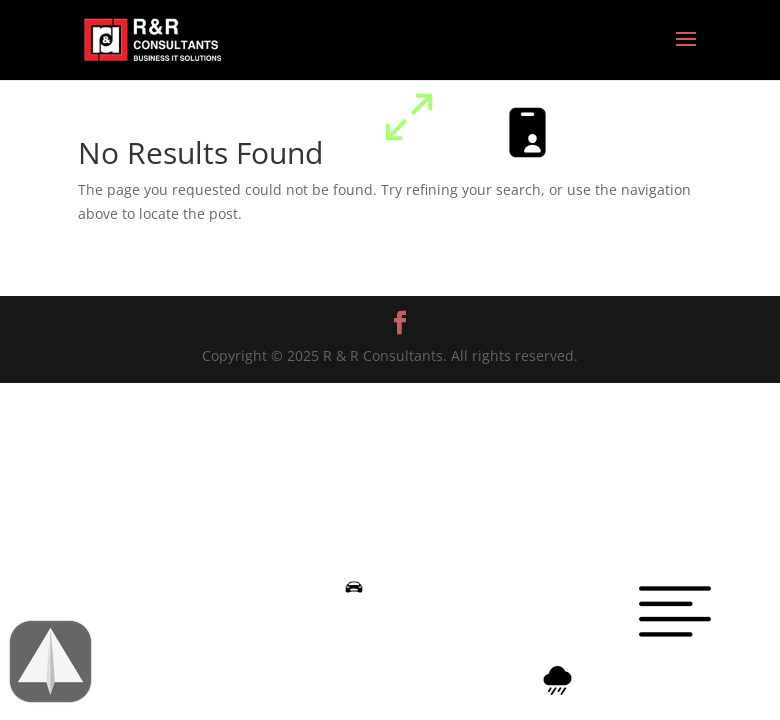  I want to click on align text to the left, so click(675, 613).